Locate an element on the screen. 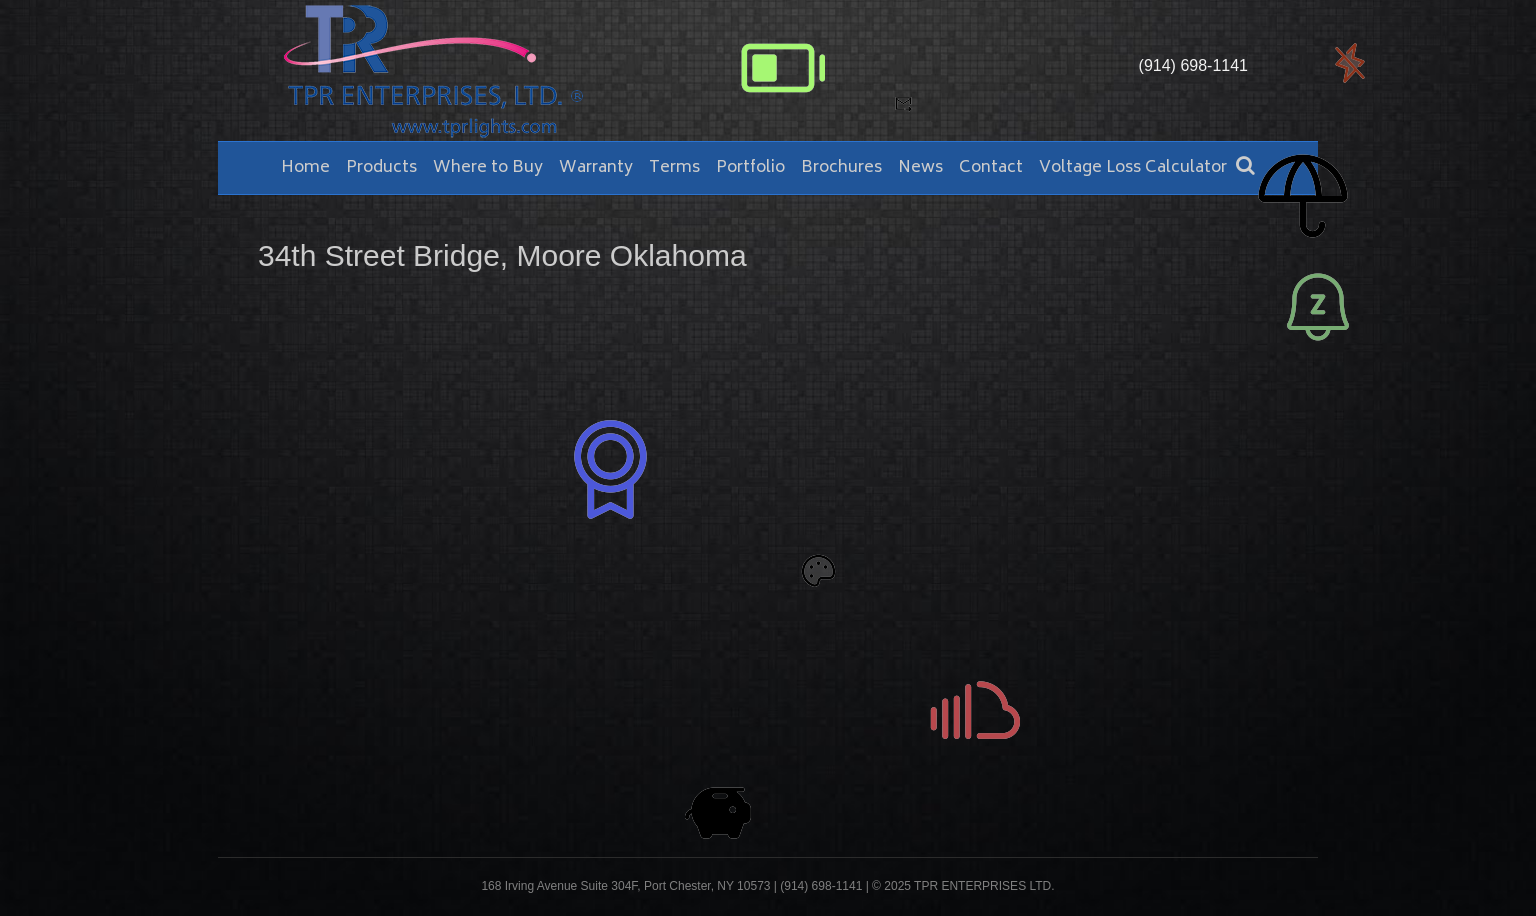  customize theme or color settings is located at coordinates (818, 571).